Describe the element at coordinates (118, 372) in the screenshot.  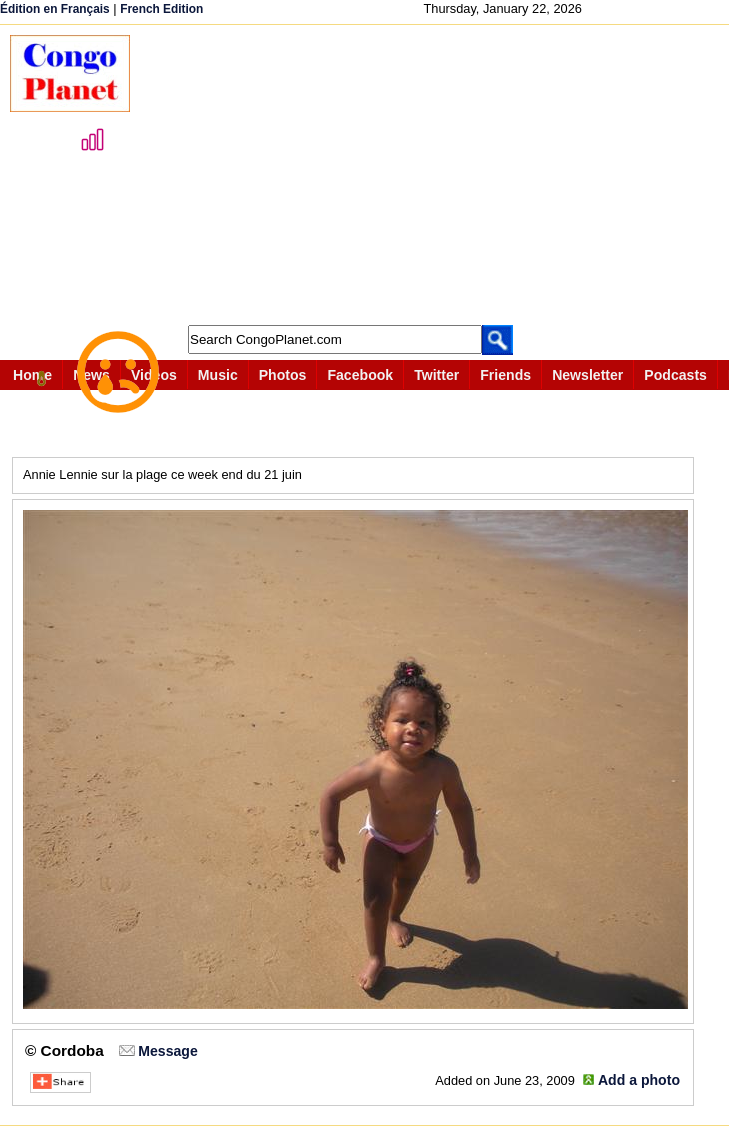
I see `indicates an error or something went wrong` at that location.